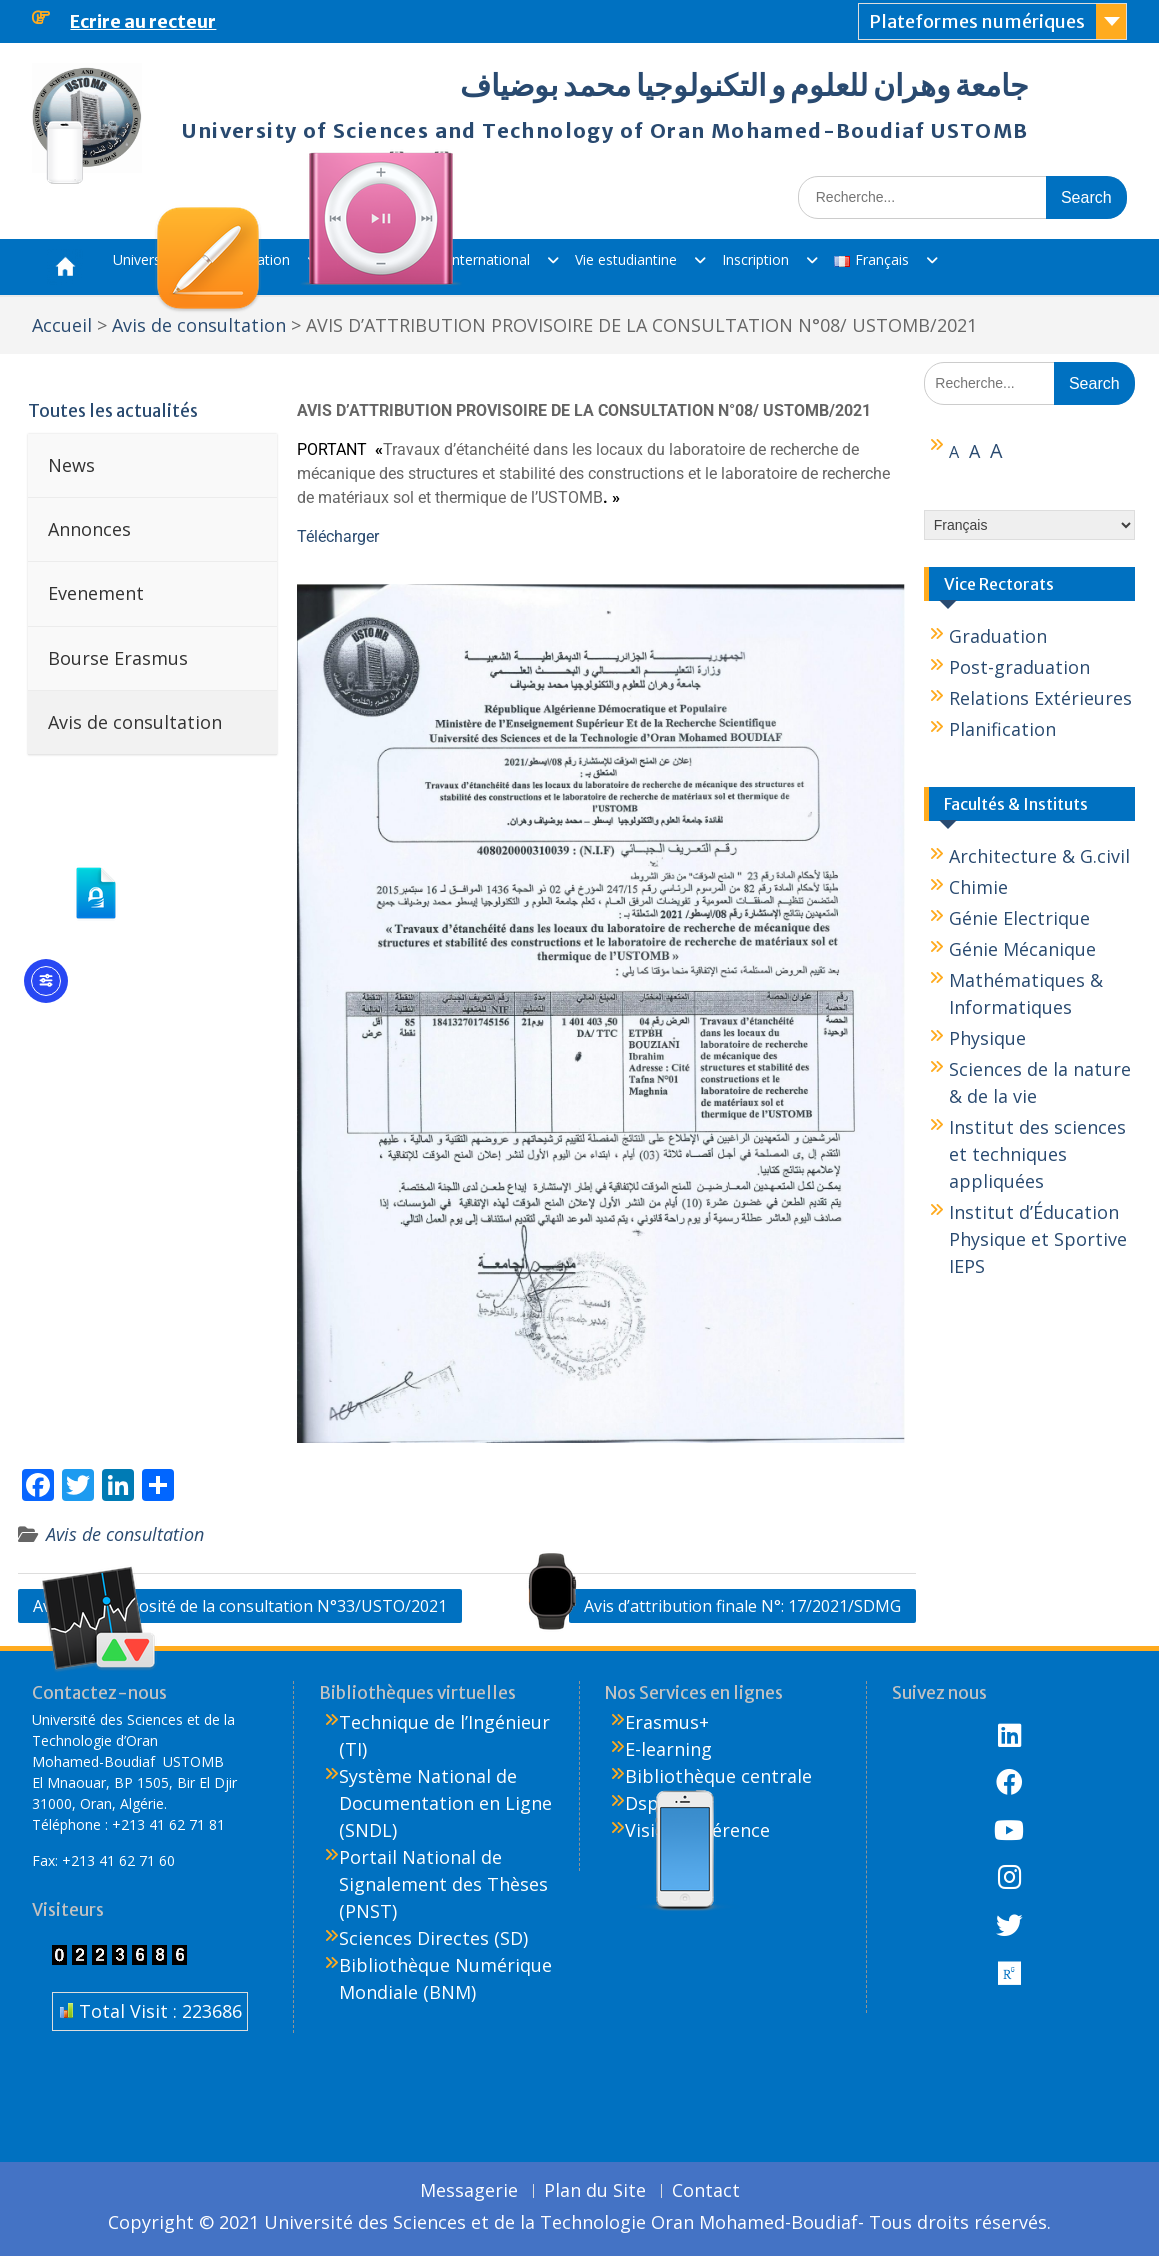 The width and height of the screenshot is (1159, 2256). What do you see at coordinates (96, 893) in the screenshot?
I see `a PGP-encrypted file` at bounding box center [96, 893].